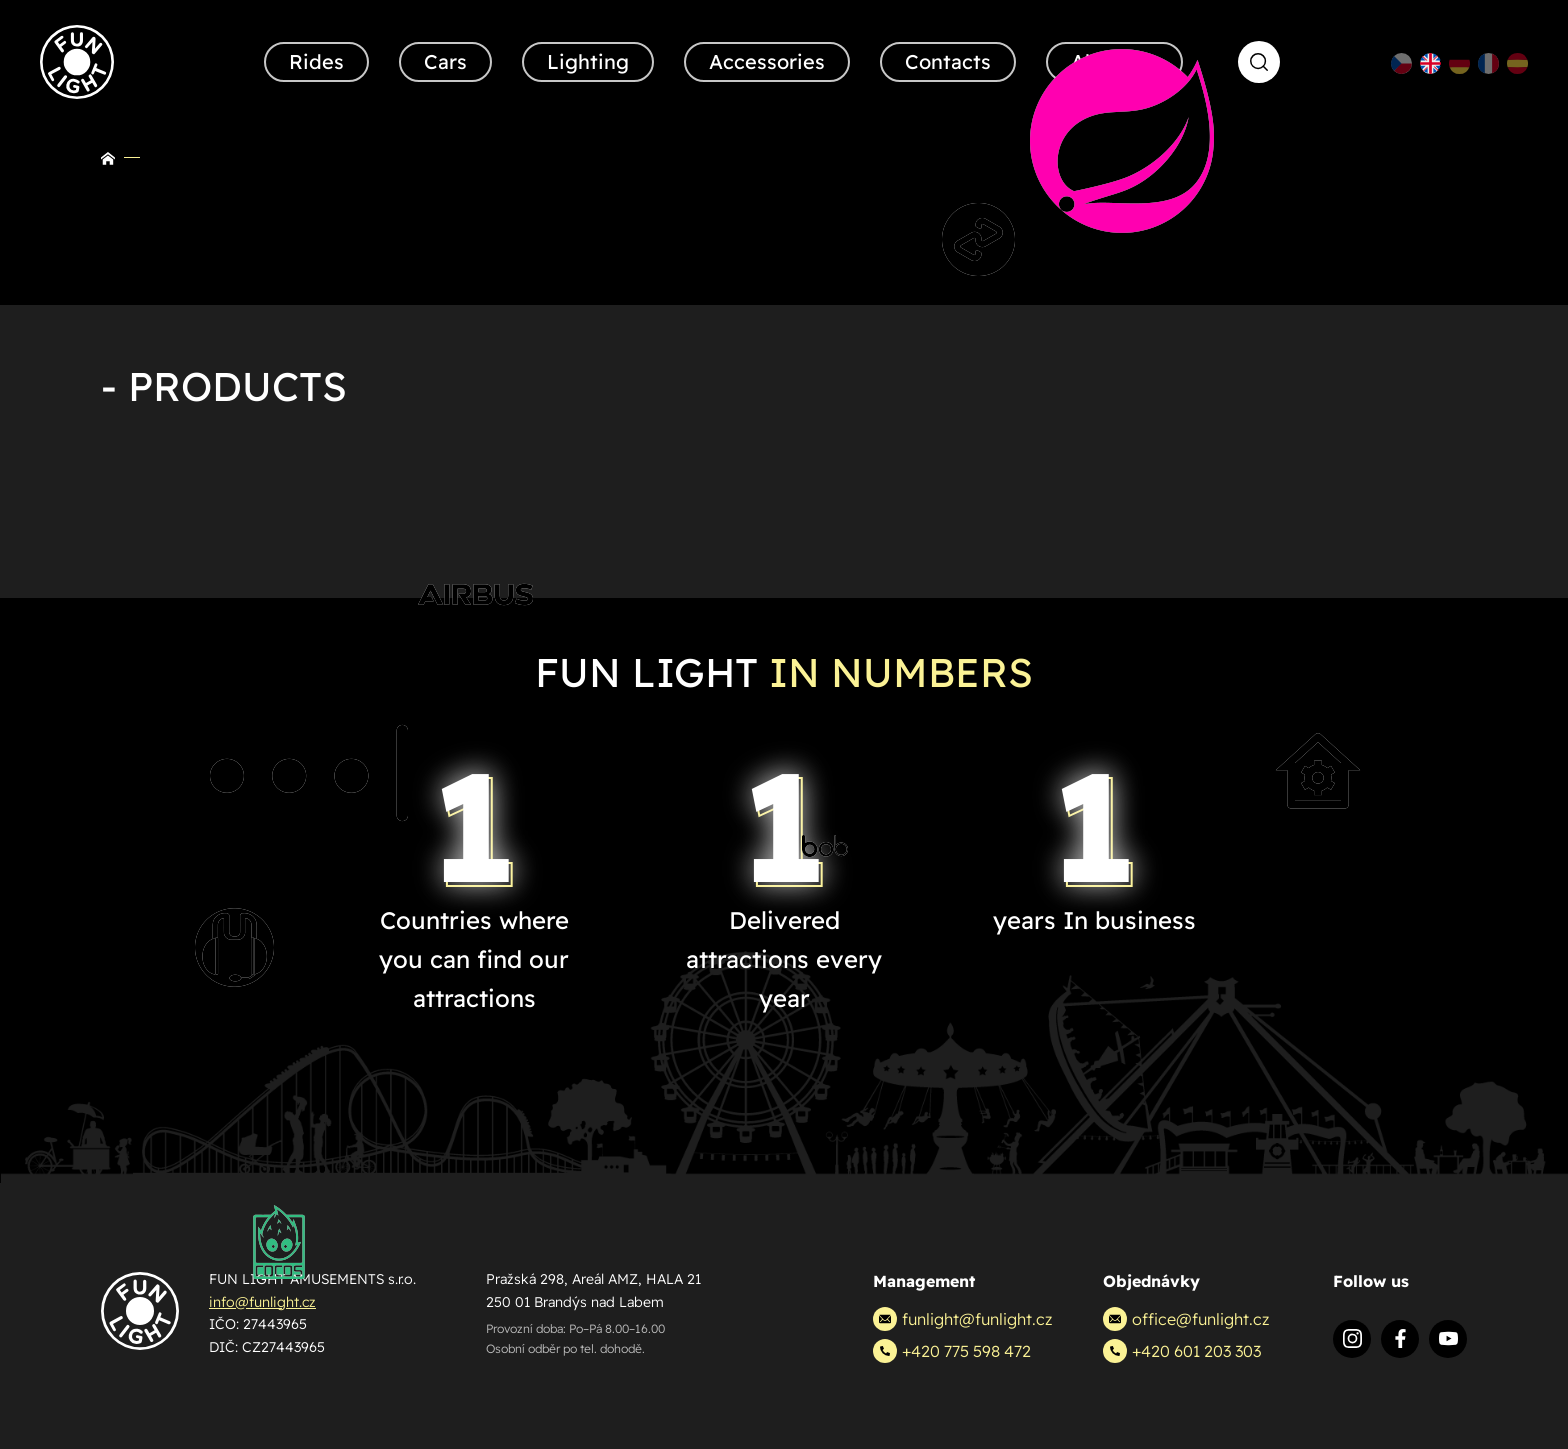  What do you see at coordinates (475, 594) in the screenshot?
I see `airbus company logo` at bounding box center [475, 594].